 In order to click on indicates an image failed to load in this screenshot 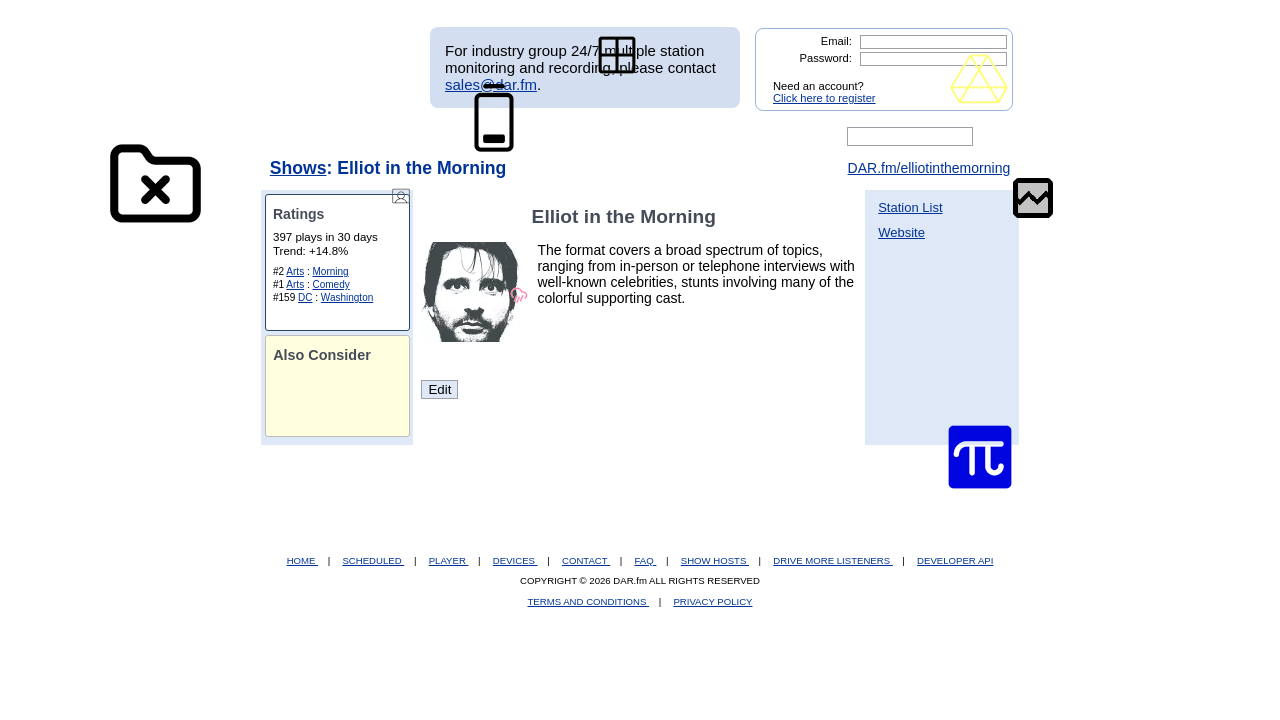, I will do `click(1033, 198)`.